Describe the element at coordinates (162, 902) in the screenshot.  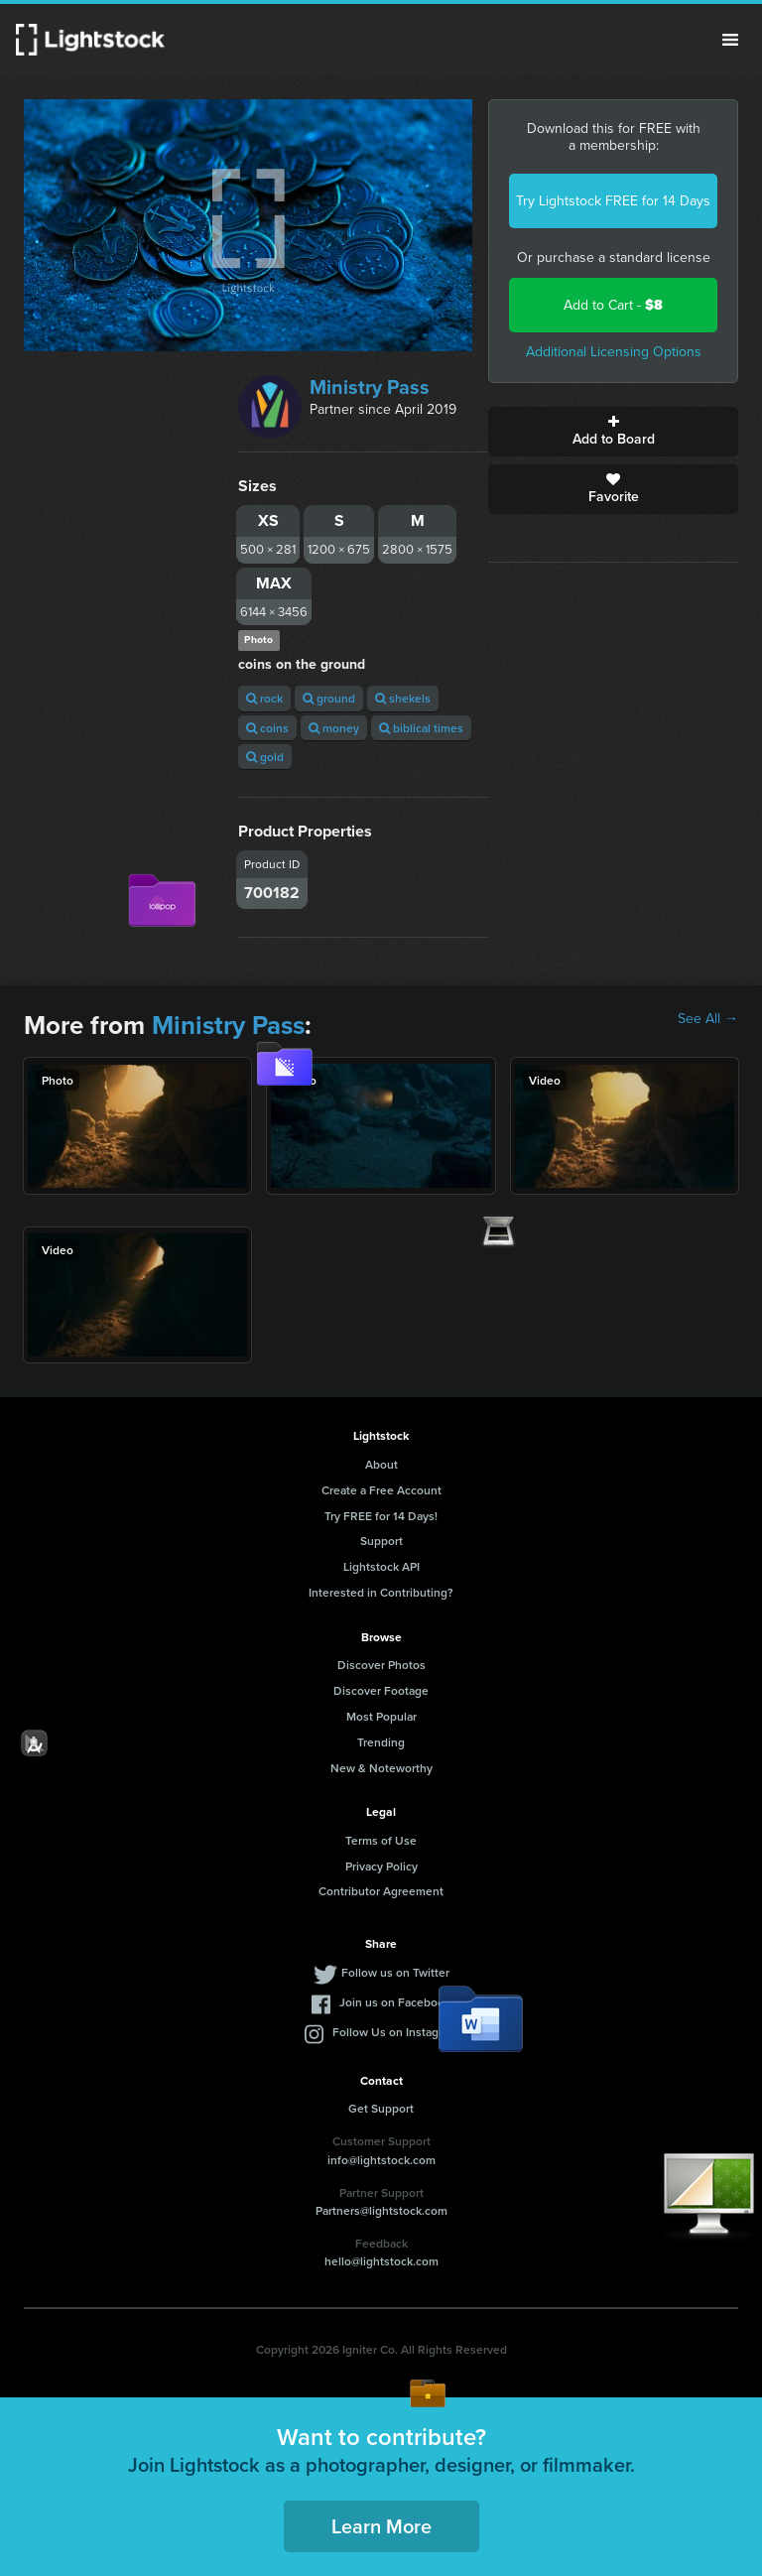
I see `open android lollipop system folder` at that location.